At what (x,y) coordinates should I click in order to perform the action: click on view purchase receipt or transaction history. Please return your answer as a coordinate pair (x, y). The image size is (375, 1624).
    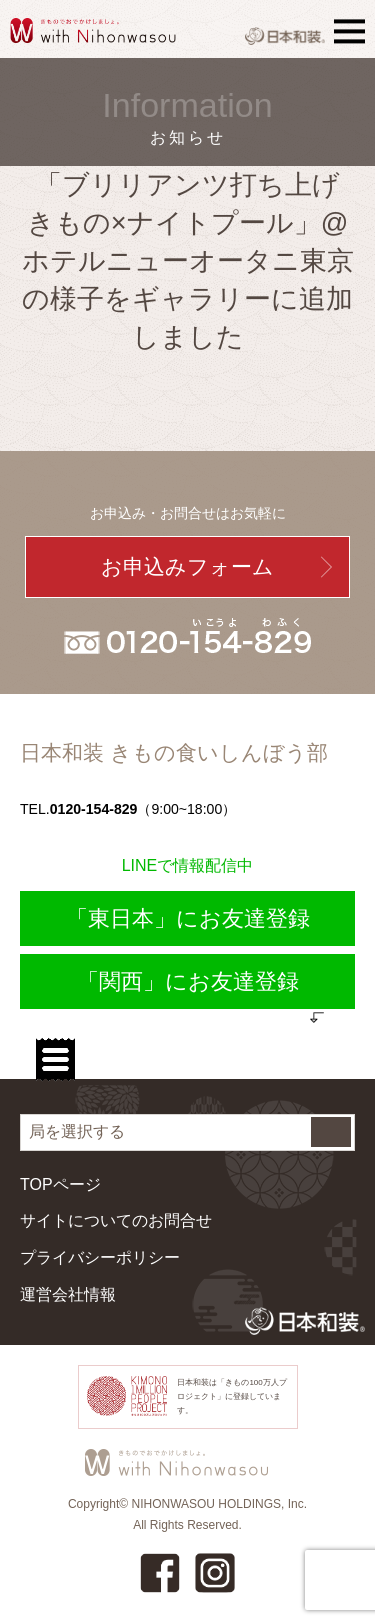
    Looking at the image, I should click on (55, 1059).